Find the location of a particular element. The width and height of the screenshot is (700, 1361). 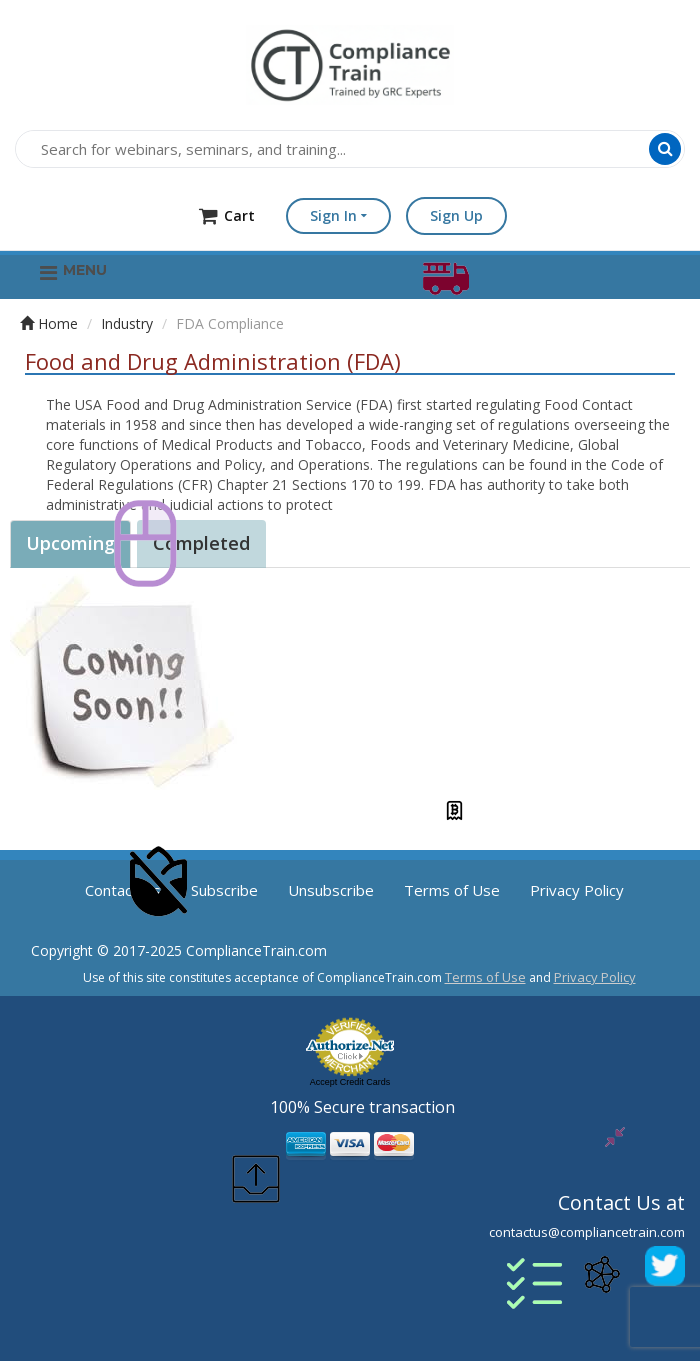

indicates grain-free or no grains is located at coordinates (158, 882).